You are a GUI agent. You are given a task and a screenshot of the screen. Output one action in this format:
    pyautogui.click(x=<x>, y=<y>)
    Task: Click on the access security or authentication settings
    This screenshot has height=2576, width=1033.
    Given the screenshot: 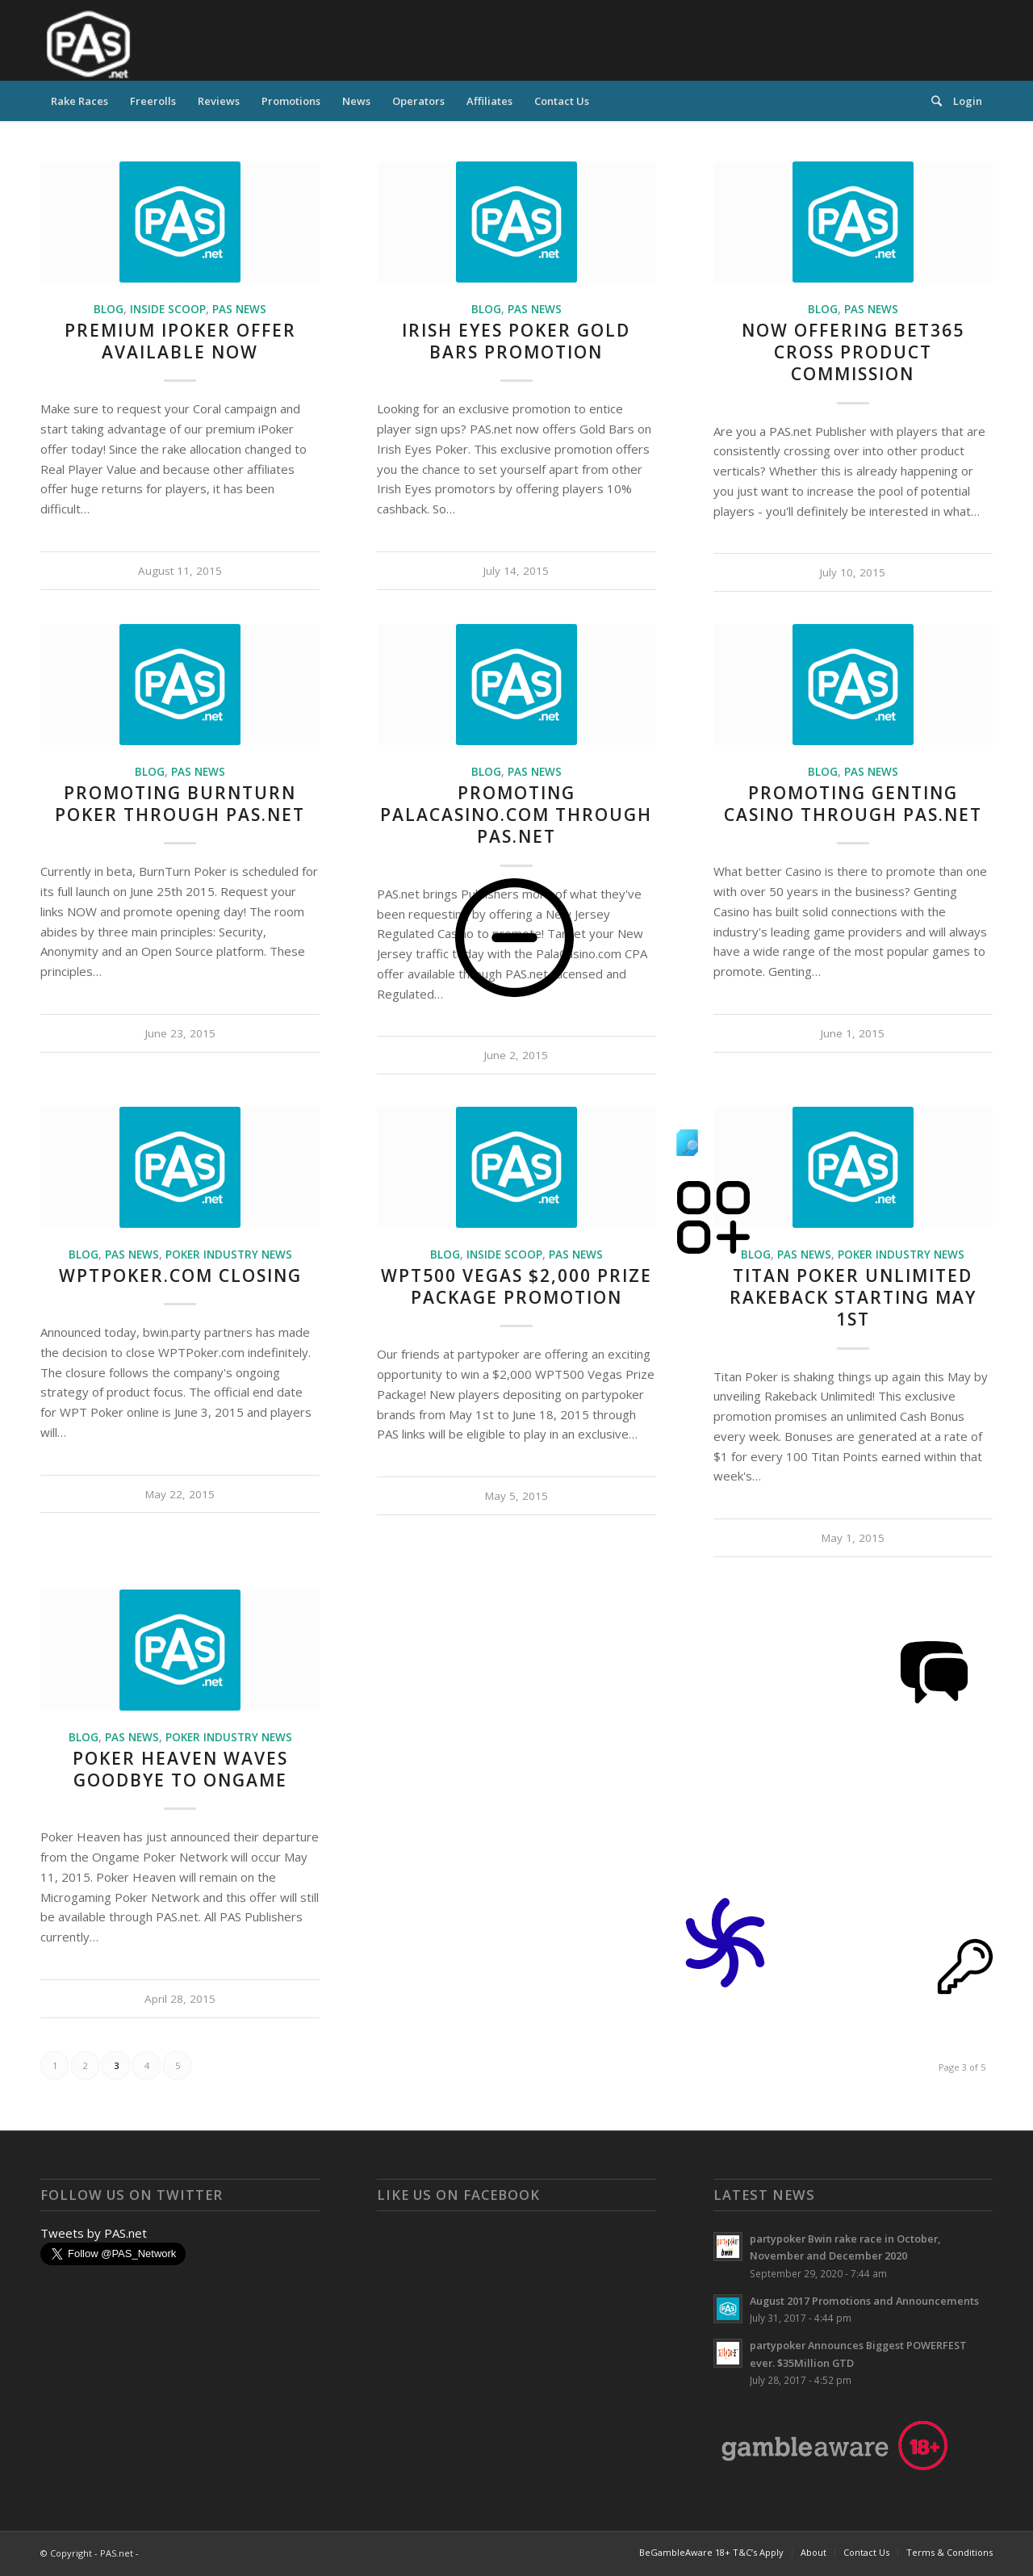 What is the action you would take?
    pyautogui.click(x=965, y=1967)
    